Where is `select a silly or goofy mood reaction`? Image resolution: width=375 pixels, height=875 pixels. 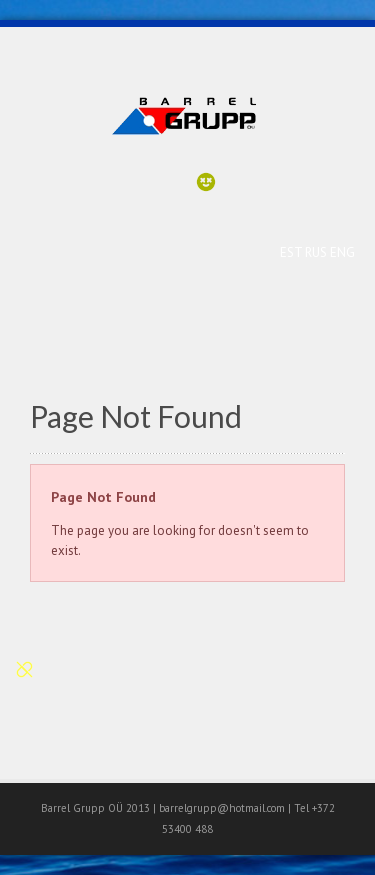
select a silly or goofy mood reaction is located at coordinates (206, 182).